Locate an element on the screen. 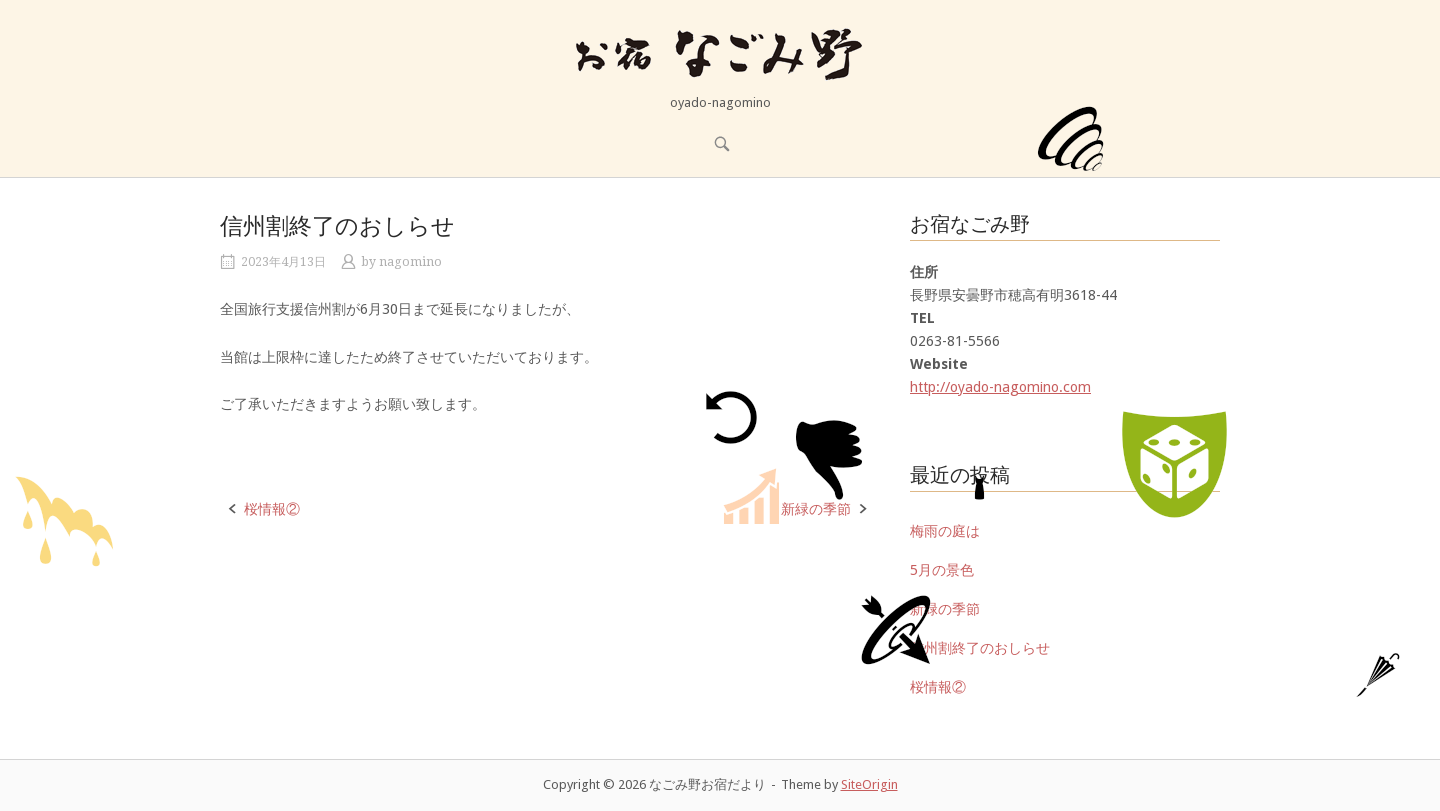 Image resolution: width=1440 pixels, height=811 pixels. activate tornado or vortex ability in game is located at coordinates (1072, 140).